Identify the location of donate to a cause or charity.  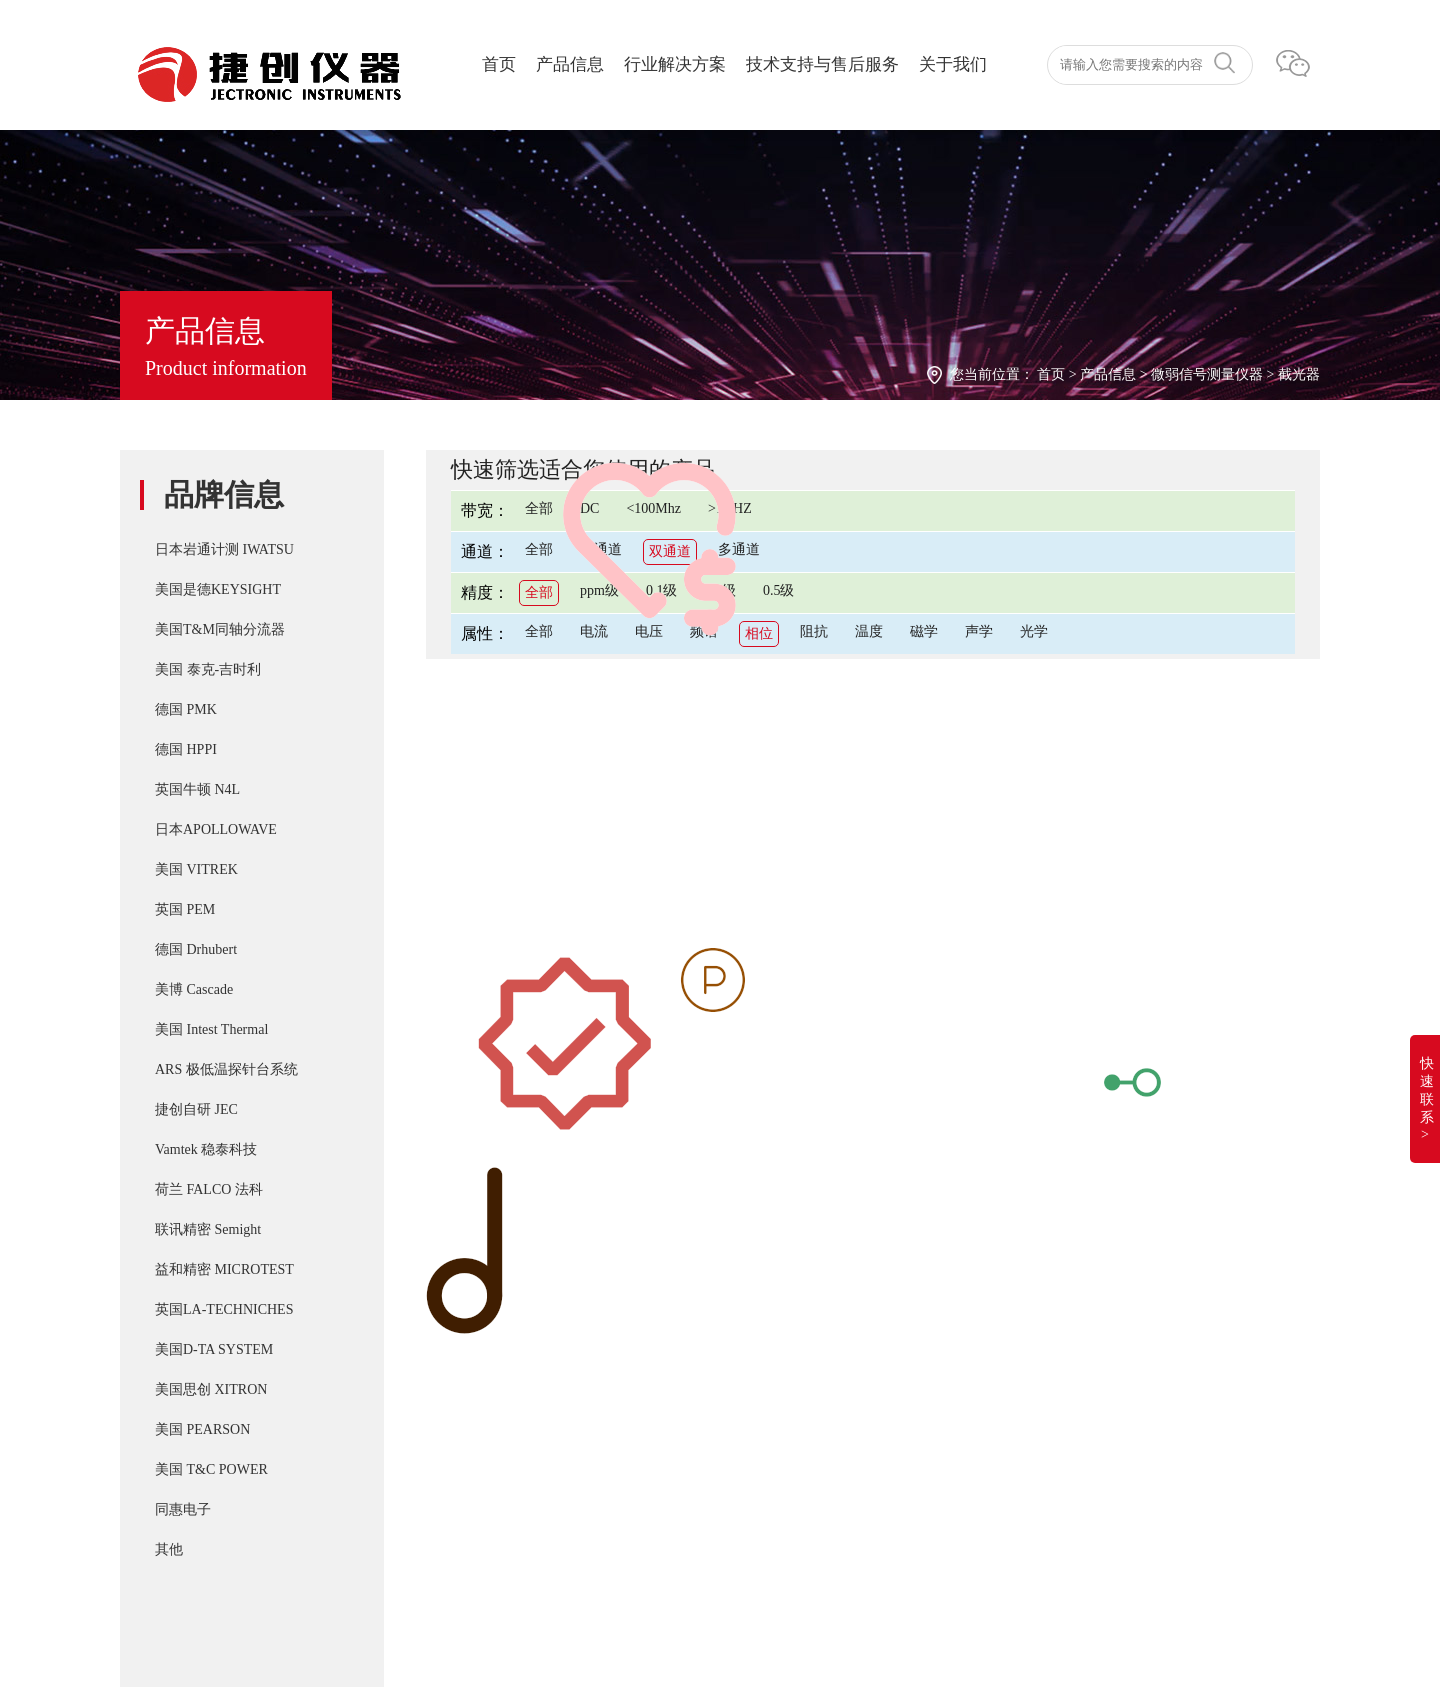
(649, 540).